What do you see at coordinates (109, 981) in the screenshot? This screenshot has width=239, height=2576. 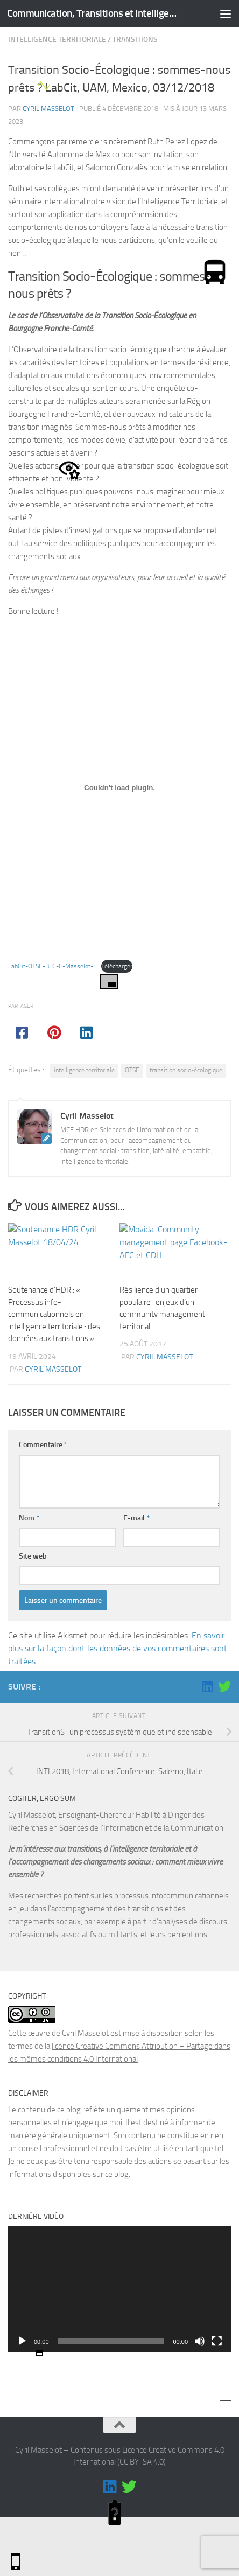 I see `add branding or watermark to content` at bounding box center [109, 981].